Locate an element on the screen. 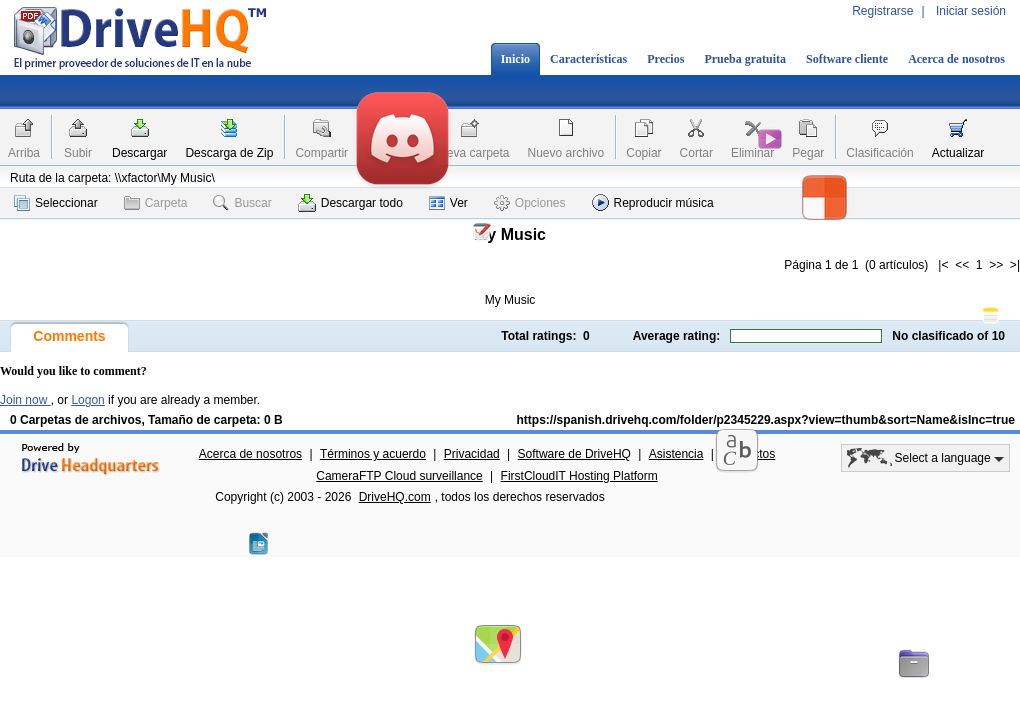 This screenshot has height=720, width=1020. open lightcord messaging app is located at coordinates (402, 138).